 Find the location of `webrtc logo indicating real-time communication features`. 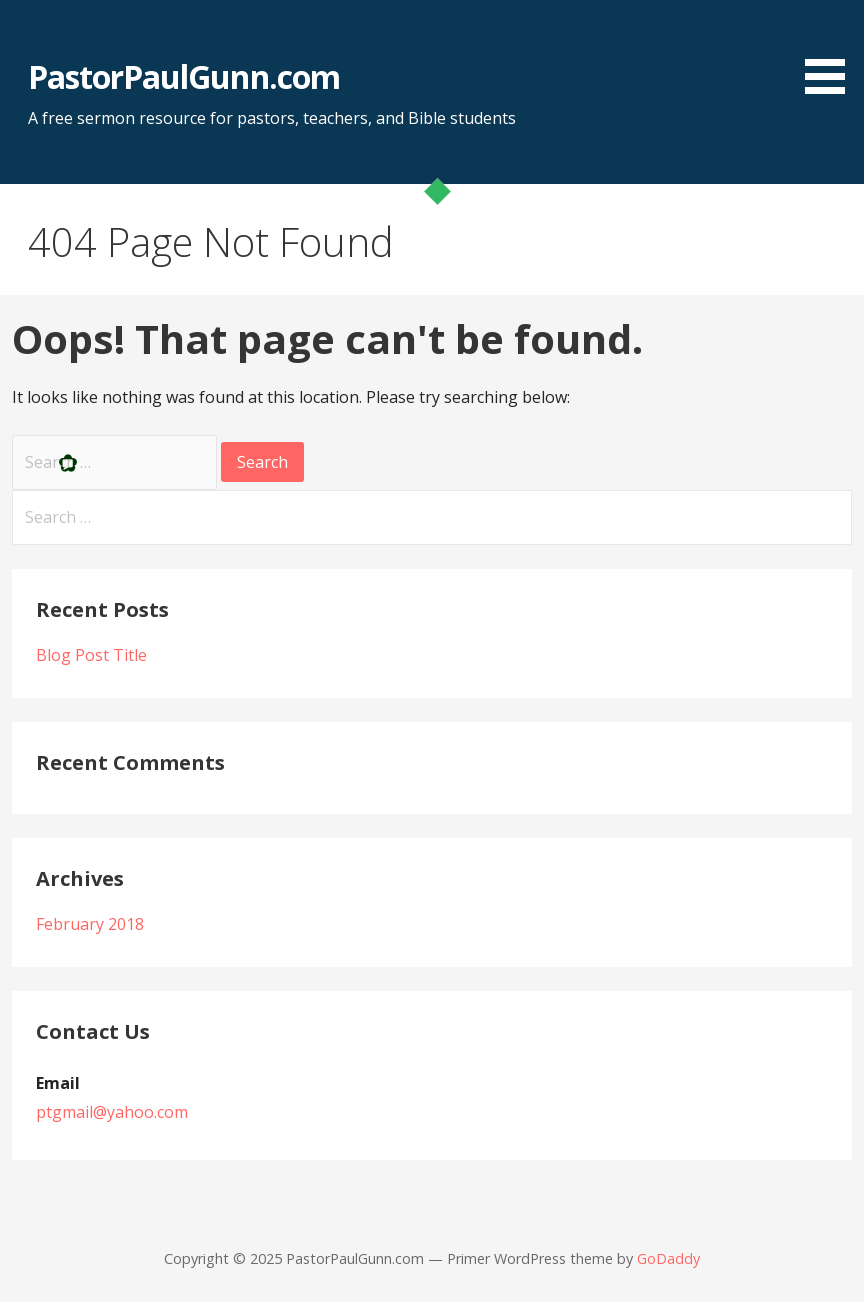

webrtc logo indicating real-time communication features is located at coordinates (68, 463).